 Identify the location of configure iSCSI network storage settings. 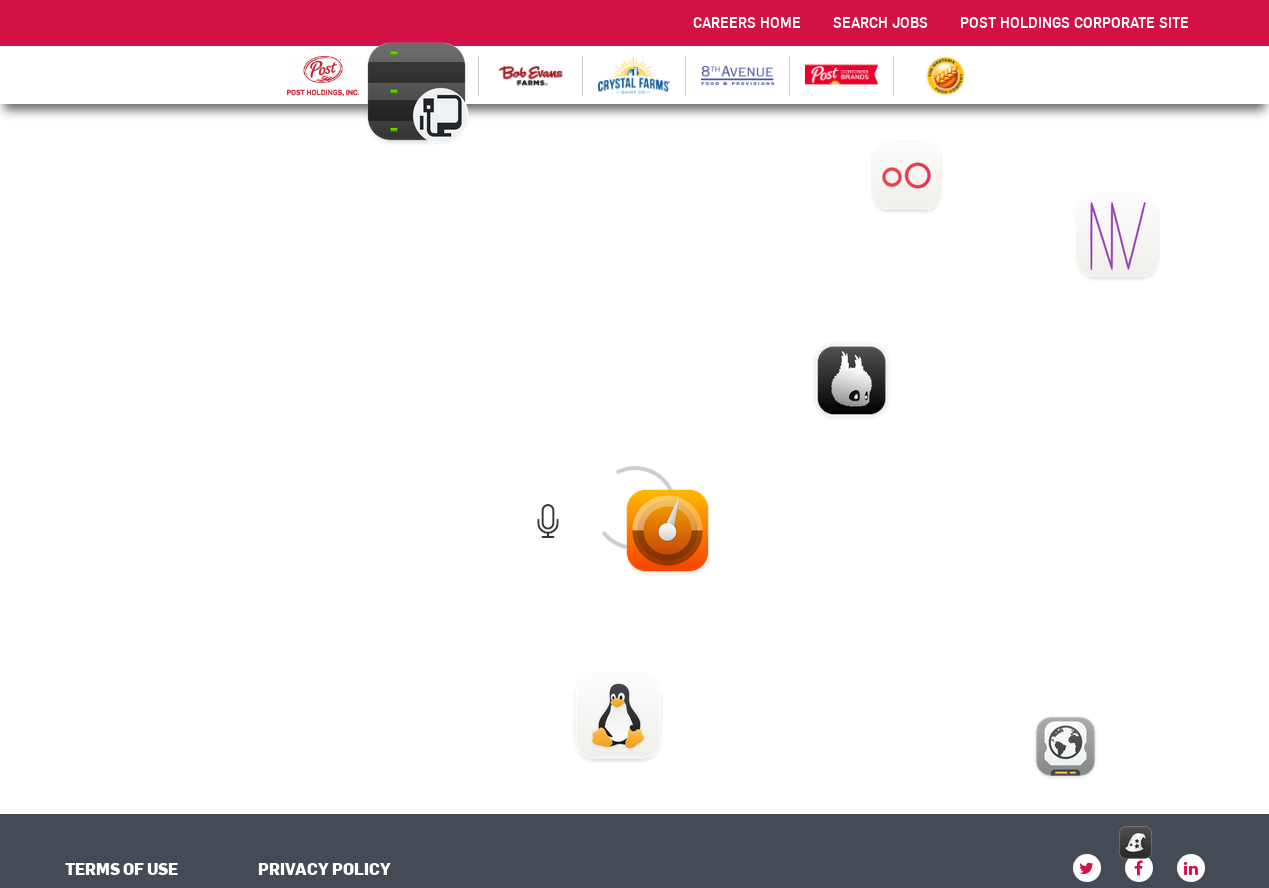
(1065, 747).